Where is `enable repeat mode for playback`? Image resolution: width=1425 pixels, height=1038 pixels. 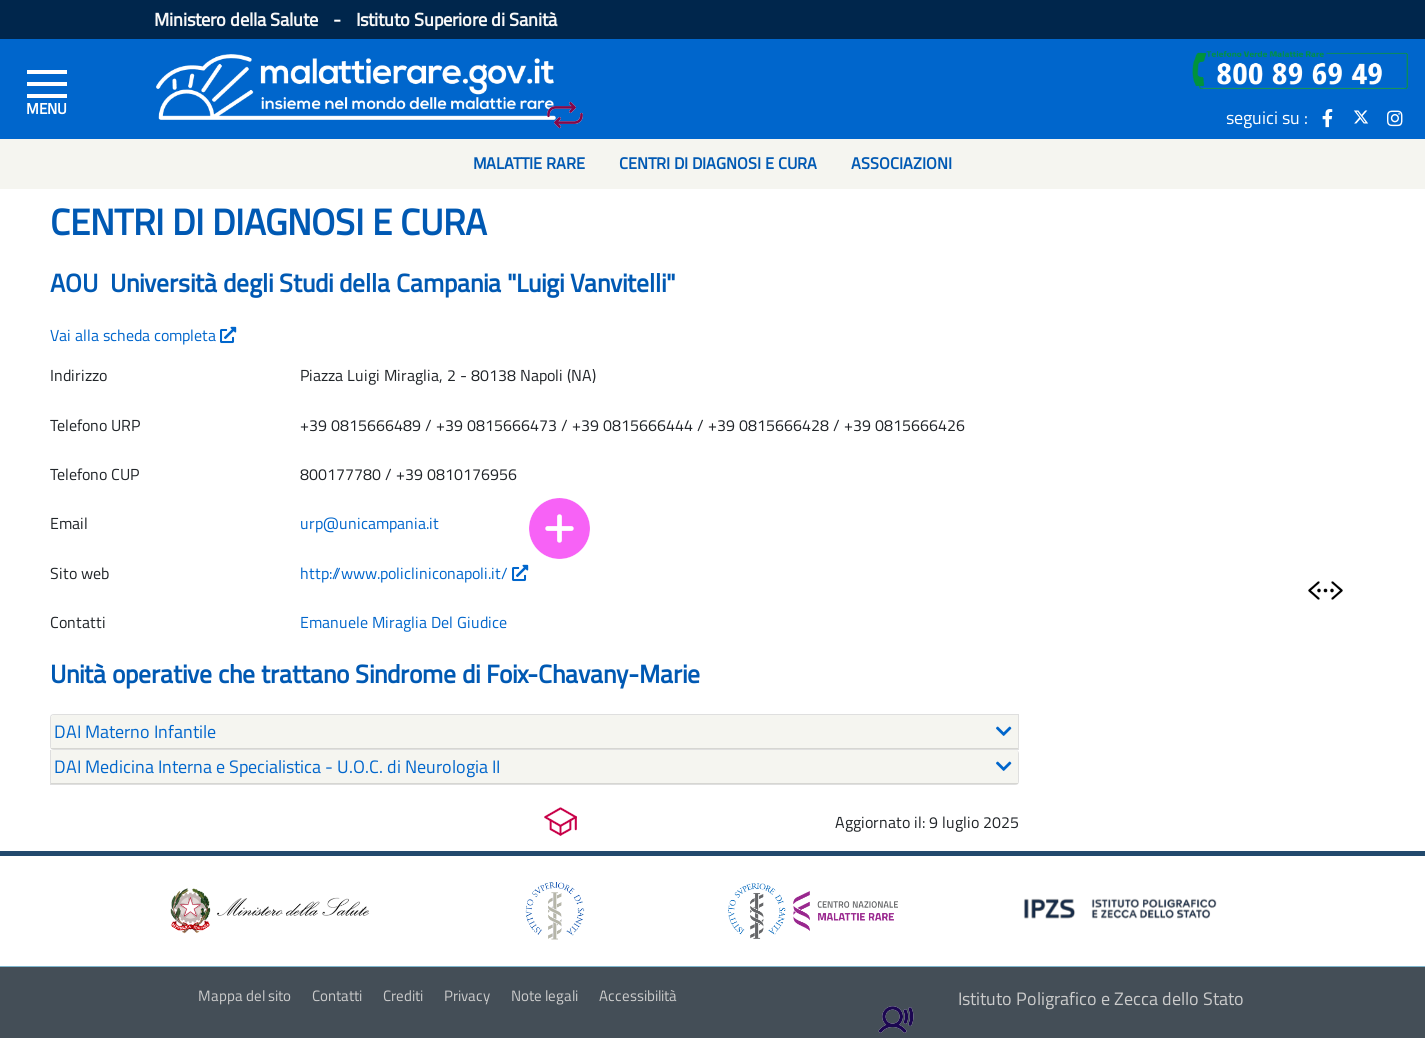 enable repeat mode for playback is located at coordinates (565, 115).